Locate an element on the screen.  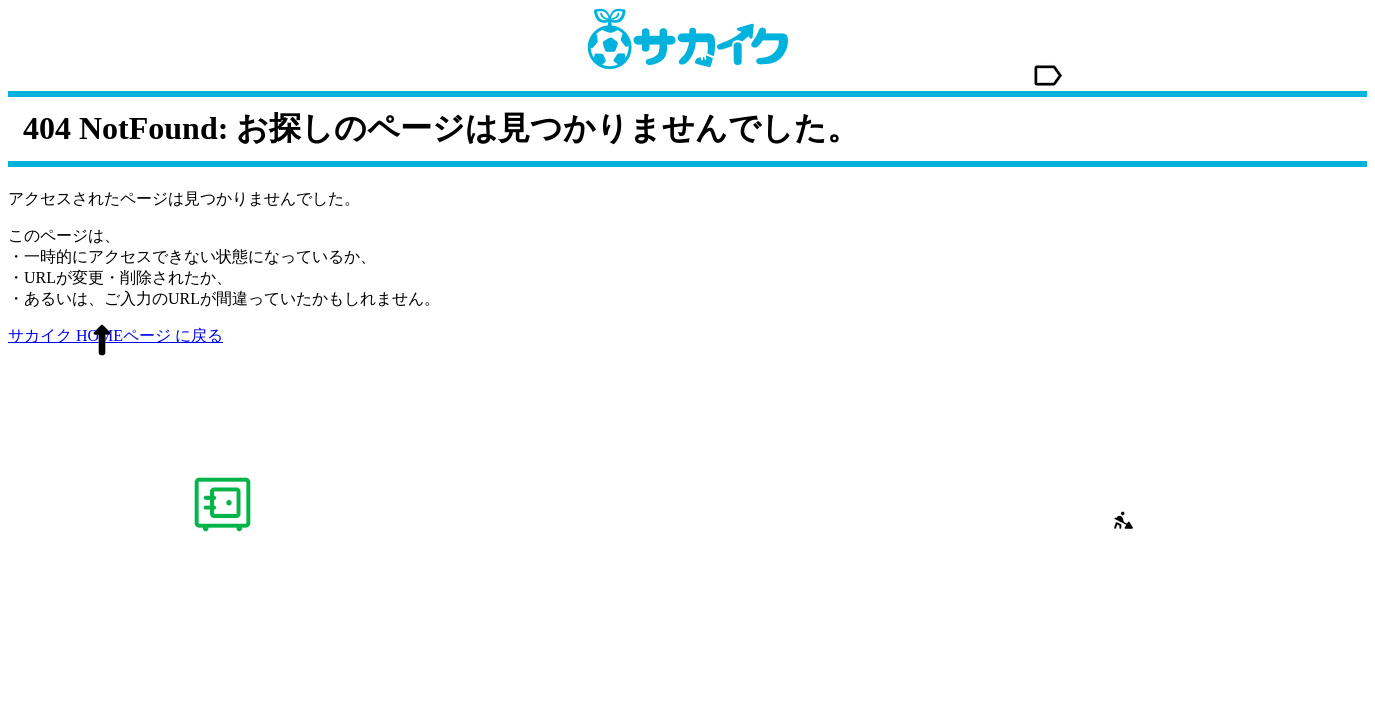
add a label or tag to an item is located at coordinates (1047, 75).